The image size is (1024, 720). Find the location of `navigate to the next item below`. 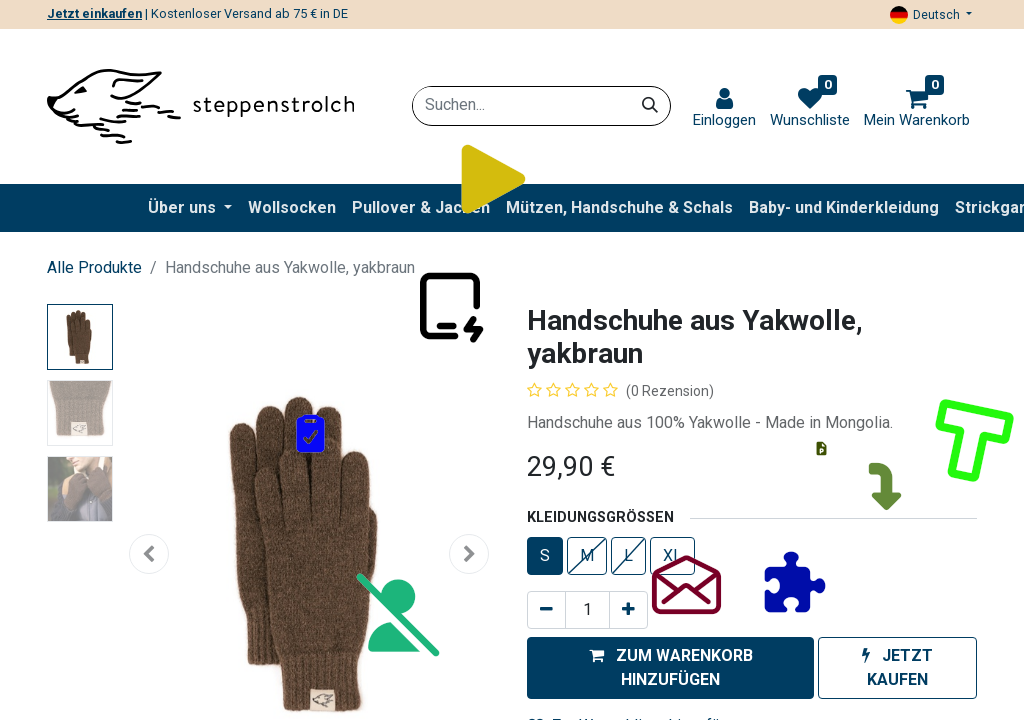

navigate to the next item below is located at coordinates (886, 486).